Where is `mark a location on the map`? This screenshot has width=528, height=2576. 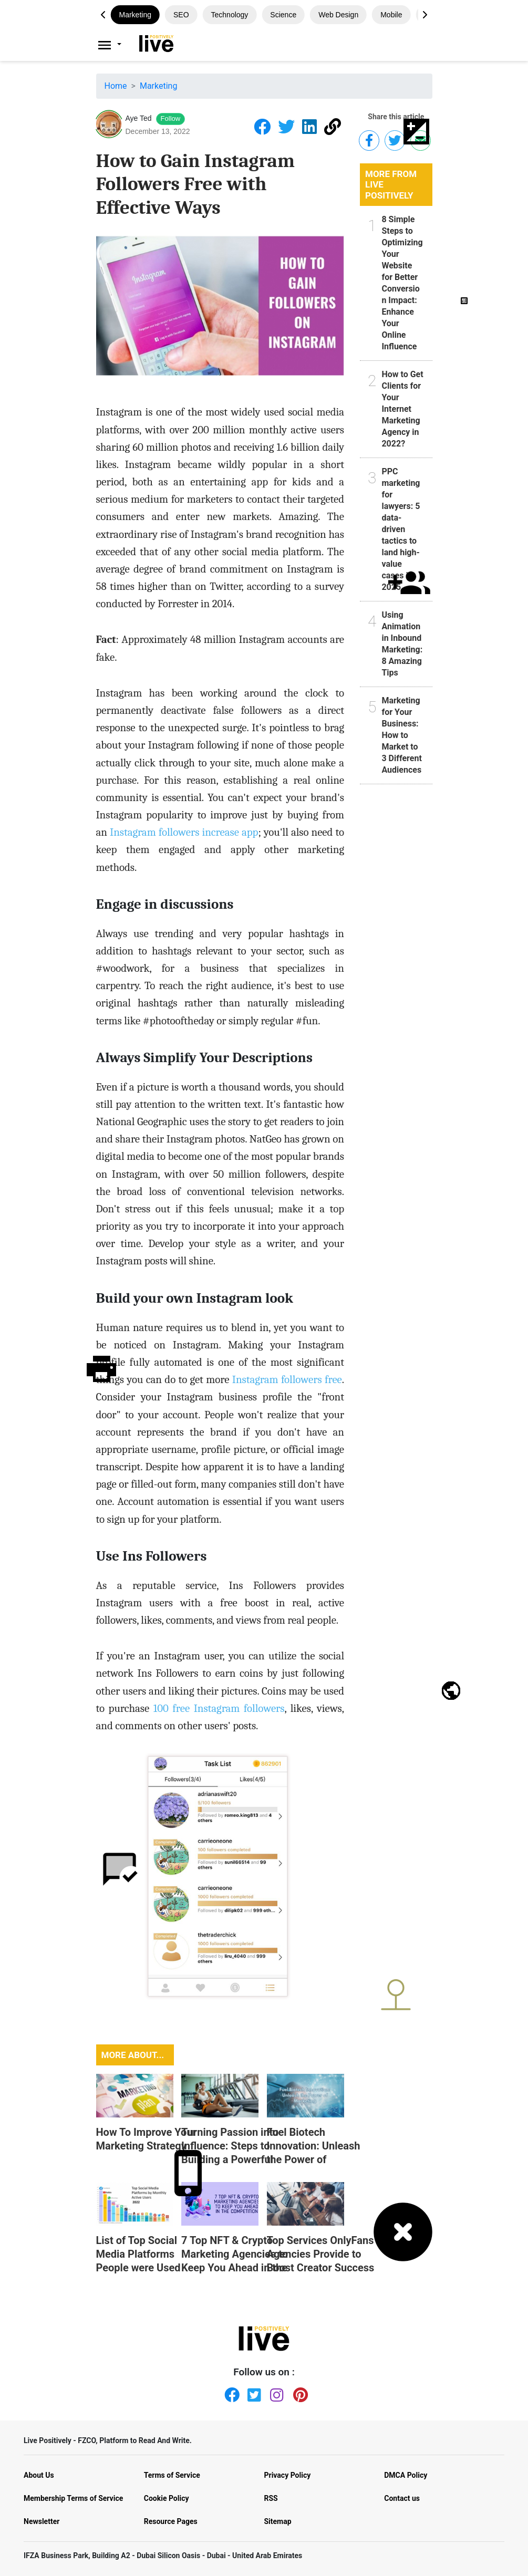
mark a location on the map is located at coordinates (396, 1995).